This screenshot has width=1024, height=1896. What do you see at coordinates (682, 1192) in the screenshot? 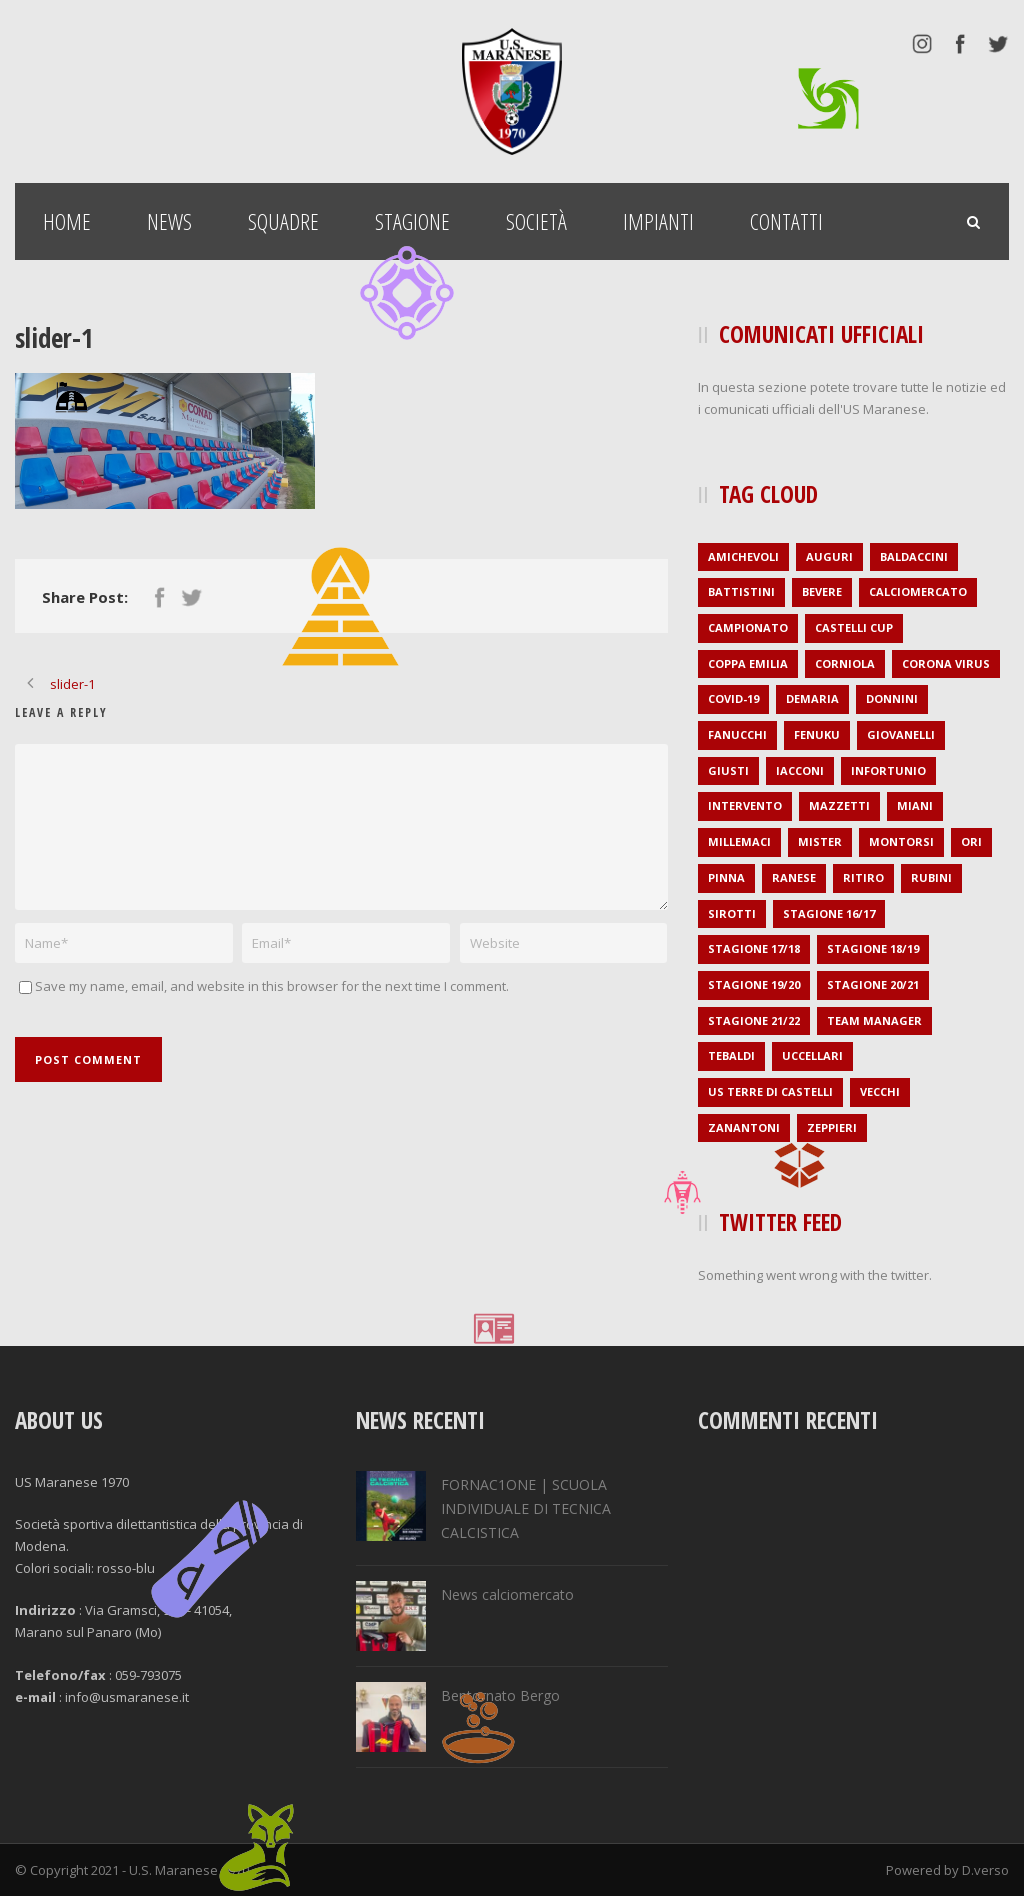
I see `robot or automation feature` at bounding box center [682, 1192].